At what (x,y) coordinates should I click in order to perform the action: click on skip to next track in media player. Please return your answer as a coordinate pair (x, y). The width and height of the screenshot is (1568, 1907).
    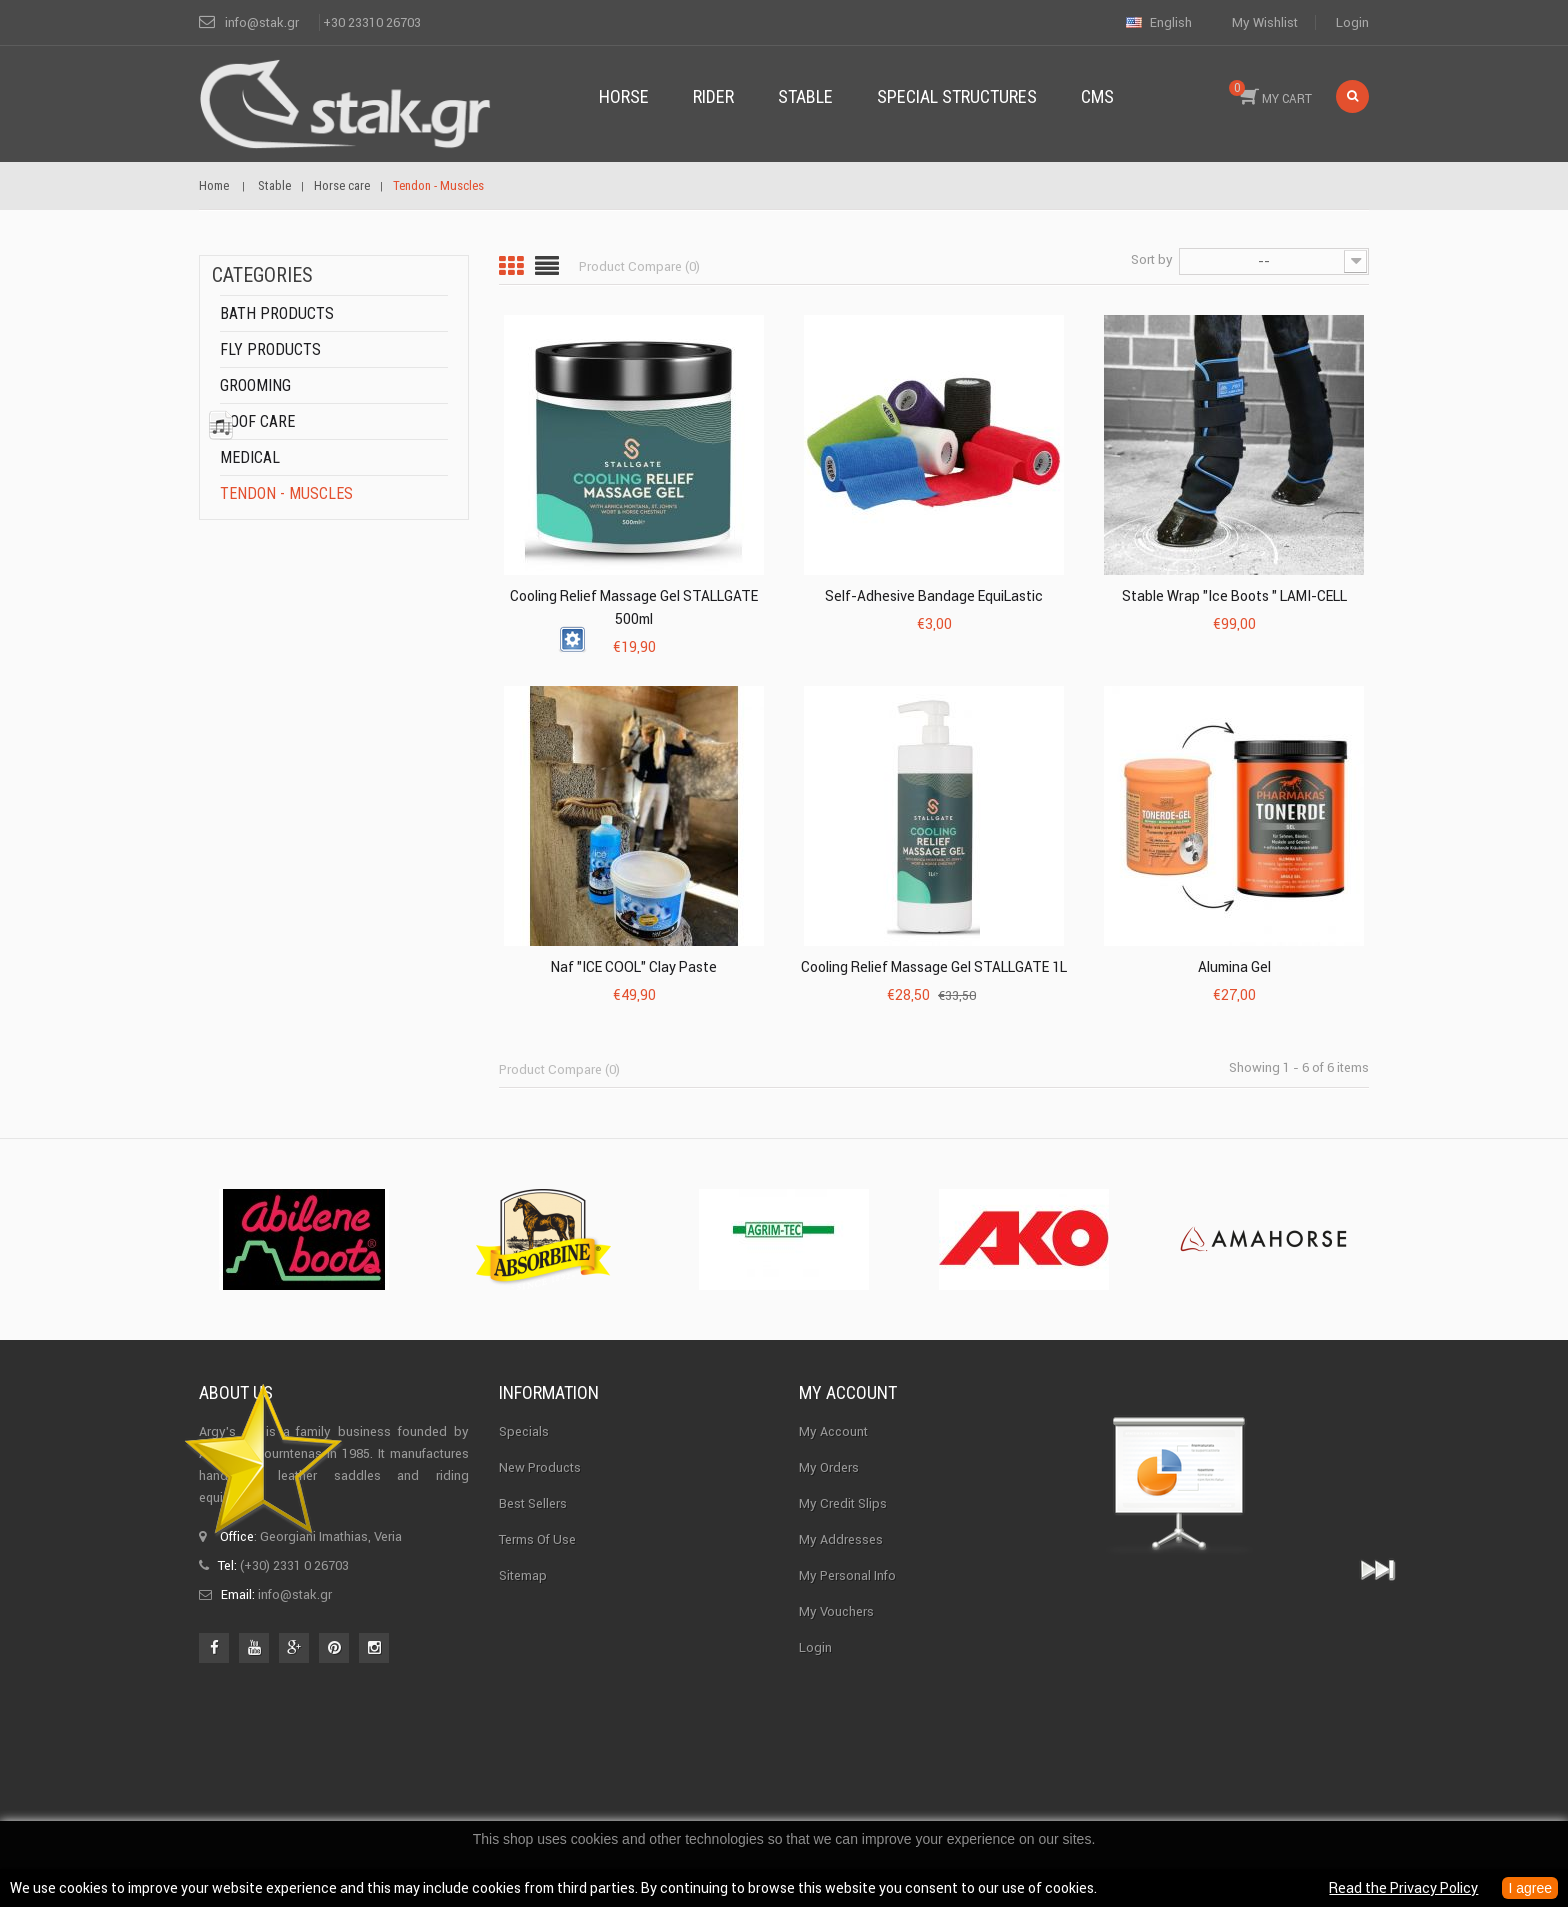
    Looking at the image, I should click on (1377, 1569).